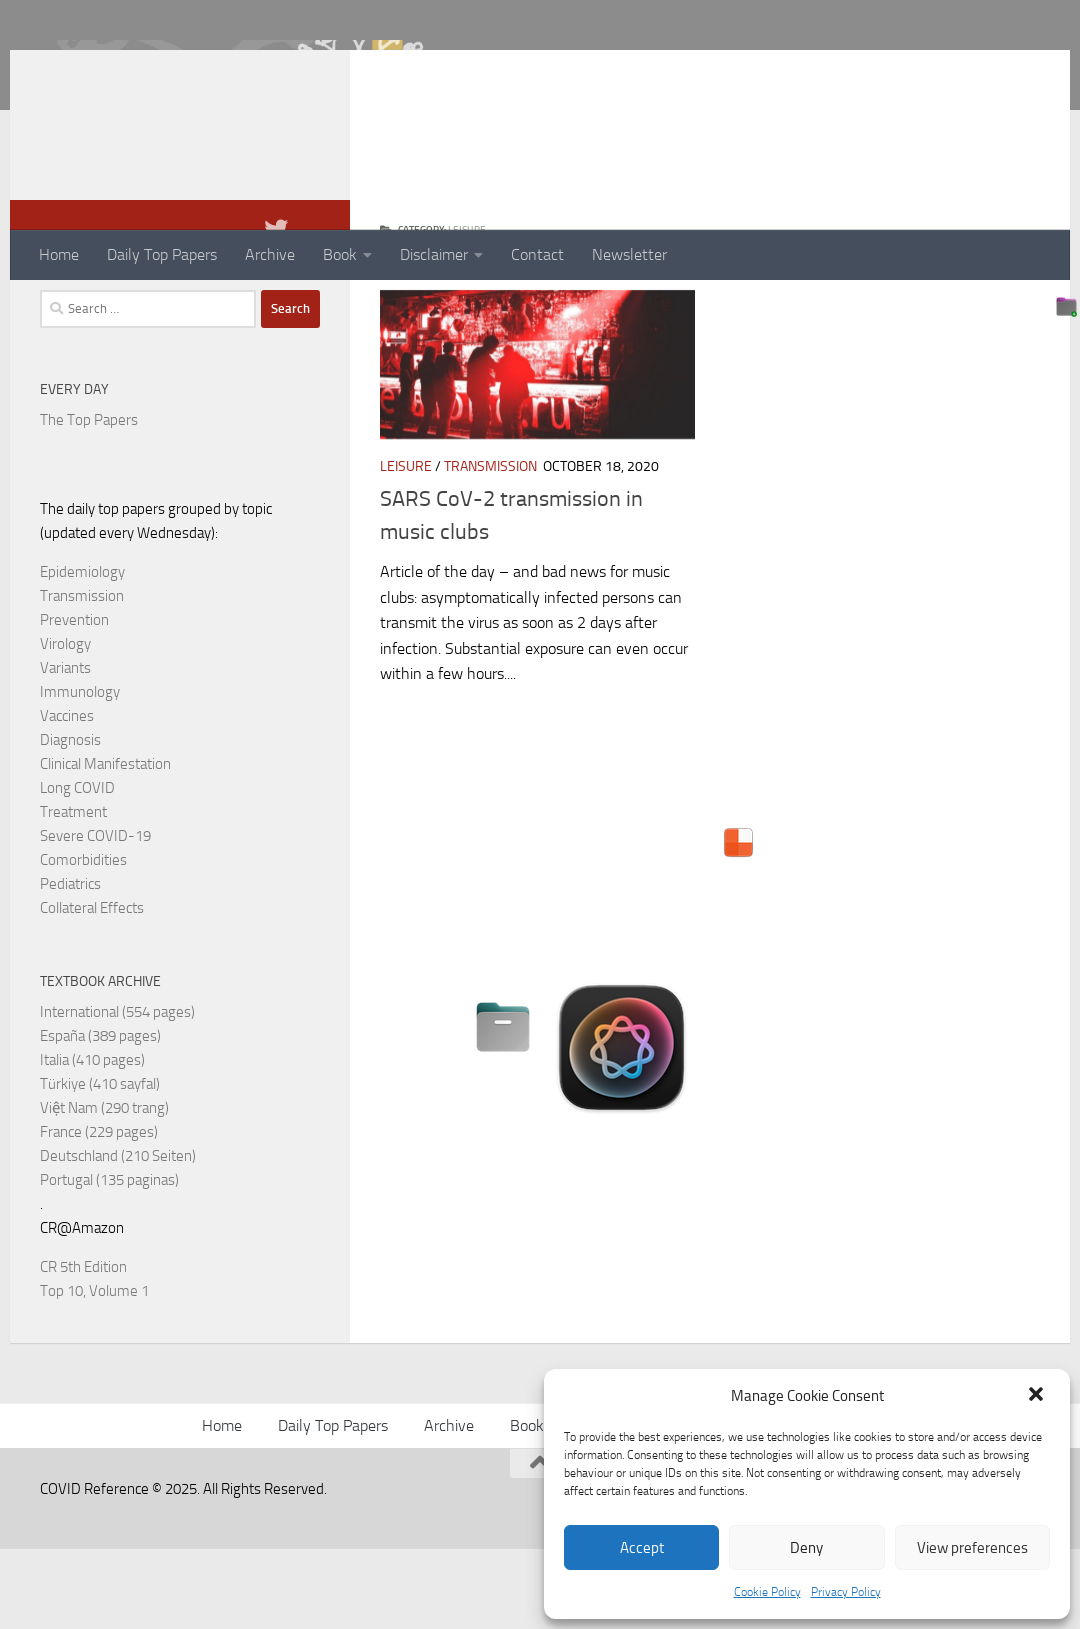 This screenshot has height=1629, width=1080. Describe the element at coordinates (621, 1047) in the screenshot. I see `open Image Playground app` at that location.